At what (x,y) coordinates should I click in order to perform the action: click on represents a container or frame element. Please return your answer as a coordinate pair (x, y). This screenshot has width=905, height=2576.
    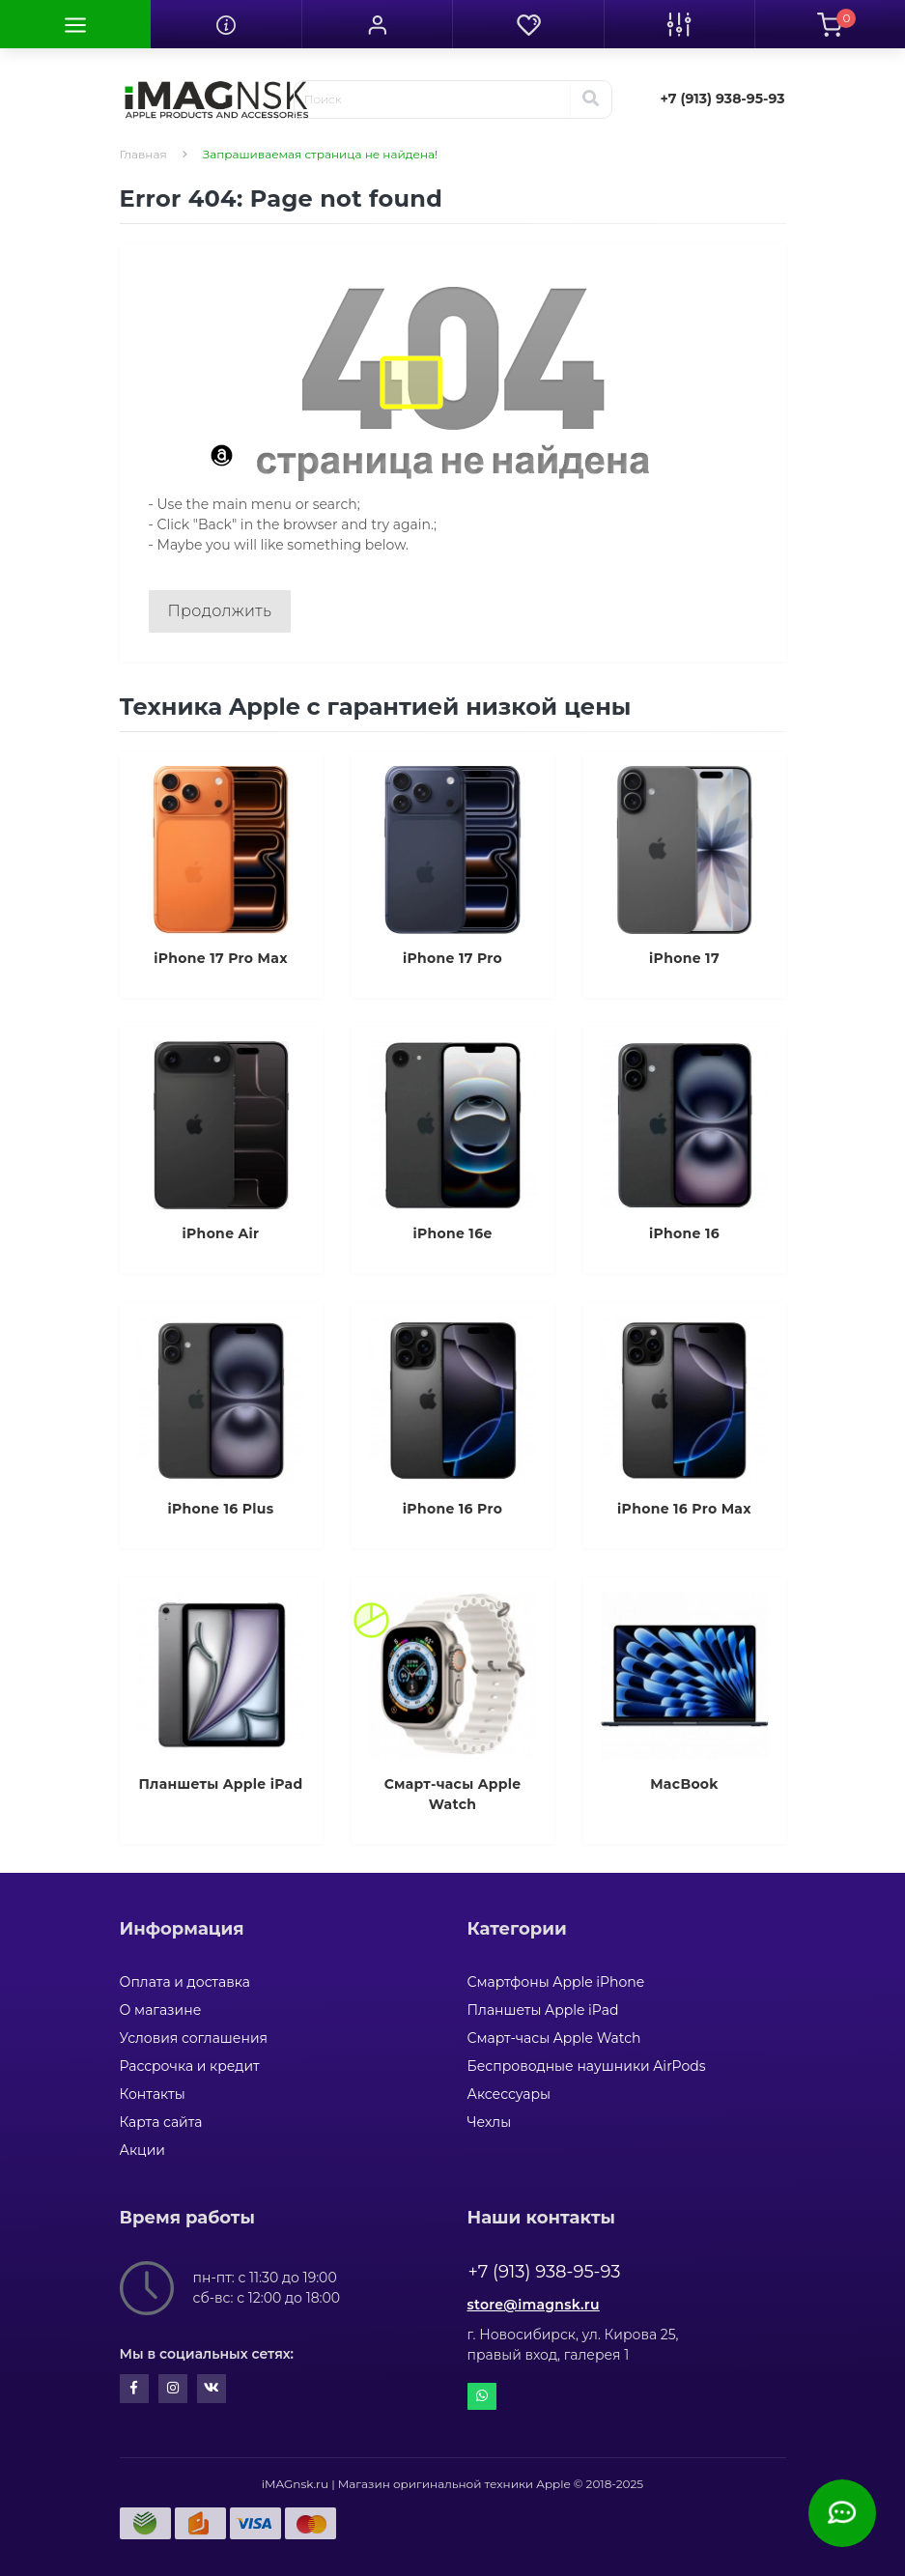
    Looking at the image, I should click on (411, 382).